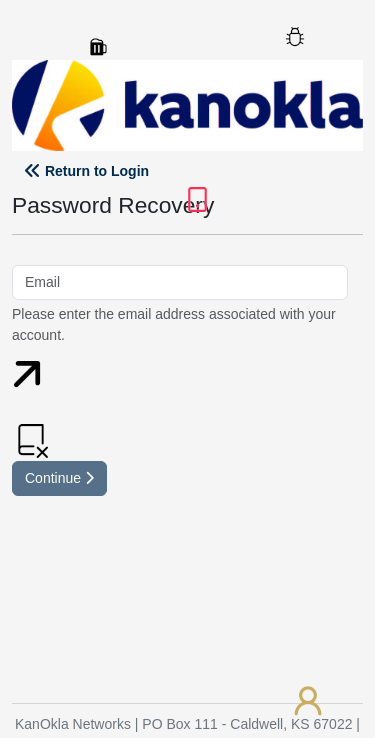  Describe the element at coordinates (295, 37) in the screenshot. I see `report a bug or issue` at that location.